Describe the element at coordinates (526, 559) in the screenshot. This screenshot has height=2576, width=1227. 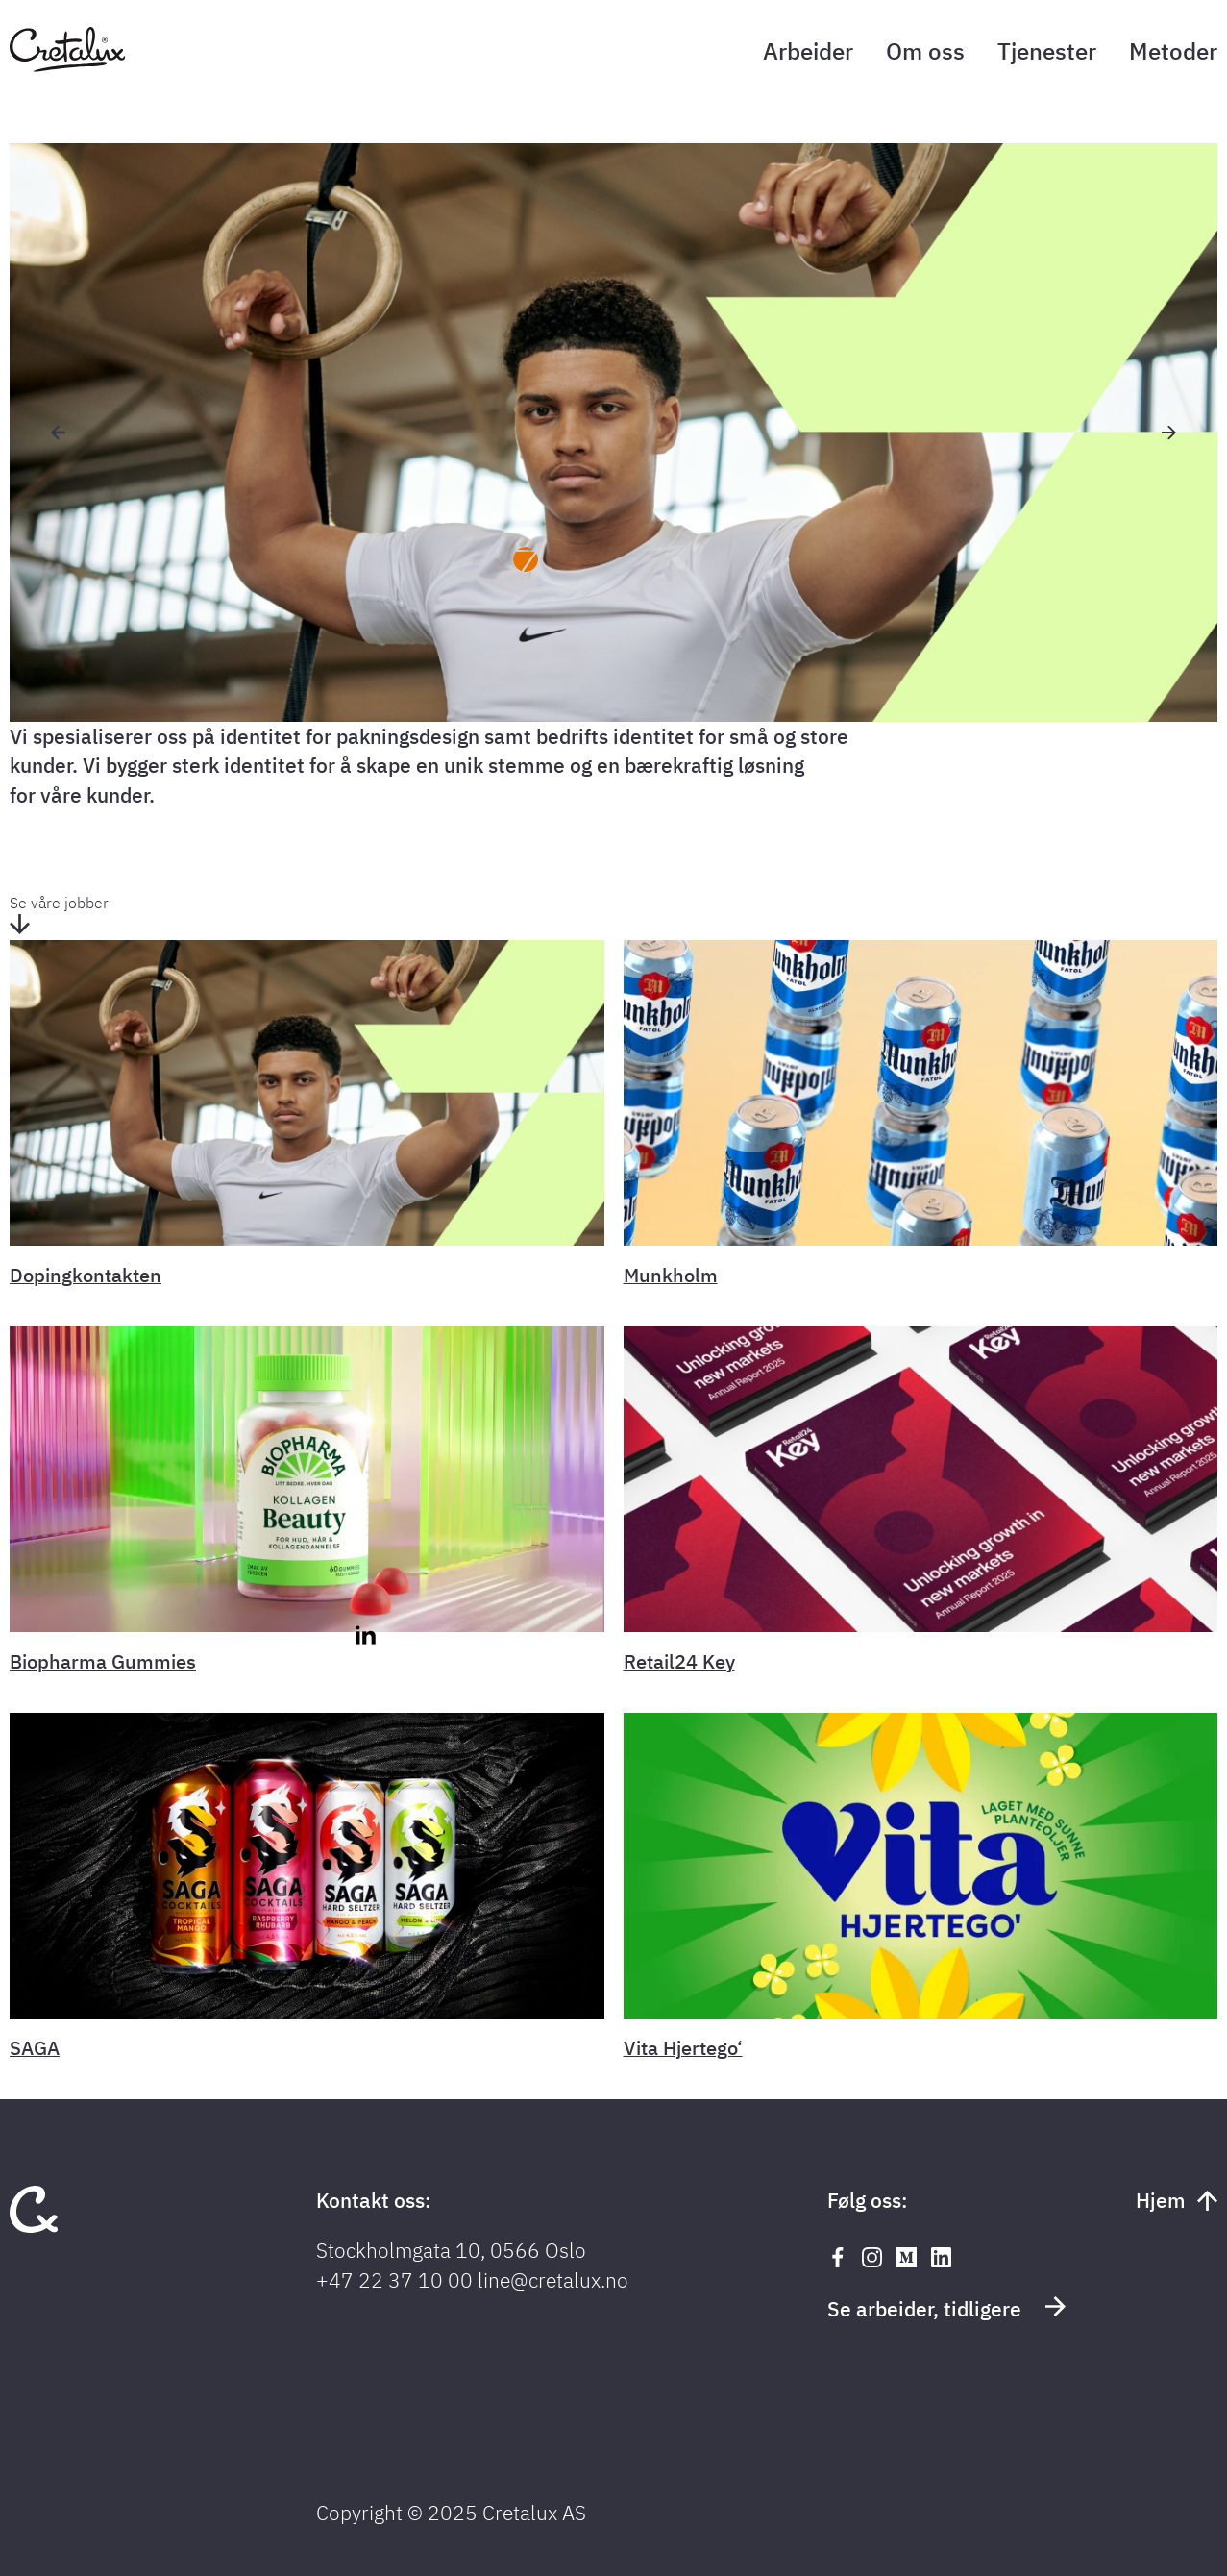
I see `Framework7 mobile framework logo` at that location.